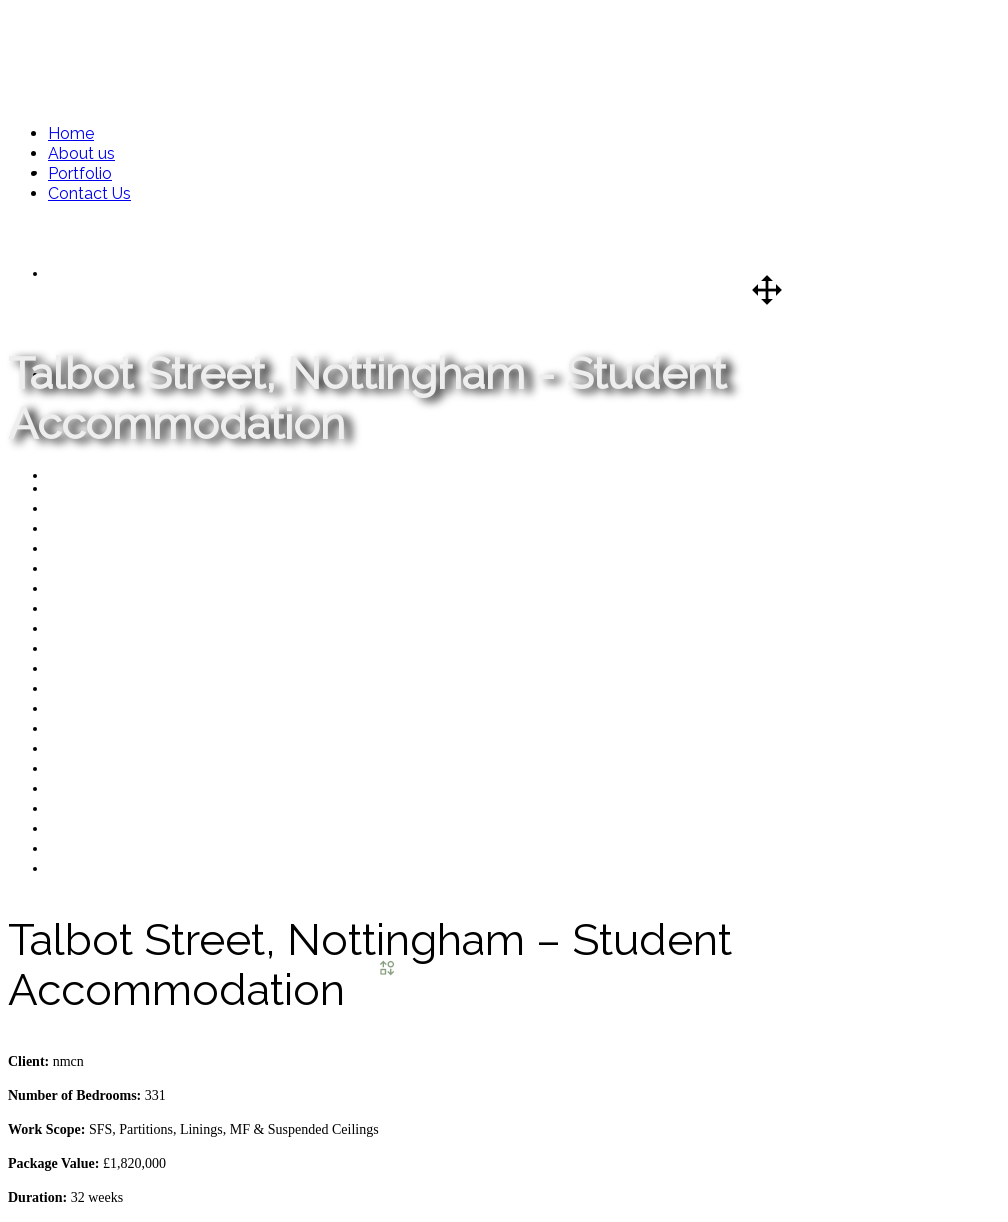  What do you see at coordinates (767, 290) in the screenshot?
I see `drag to reposition element` at bounding box center [767, 290].